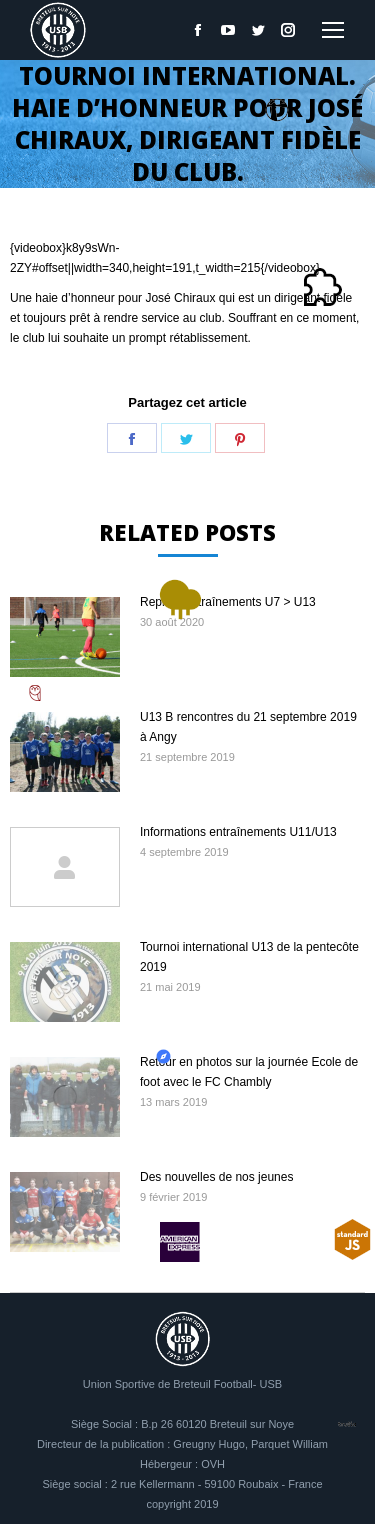  I want to click on open the Trulia real estate app, so click(347, 1424).